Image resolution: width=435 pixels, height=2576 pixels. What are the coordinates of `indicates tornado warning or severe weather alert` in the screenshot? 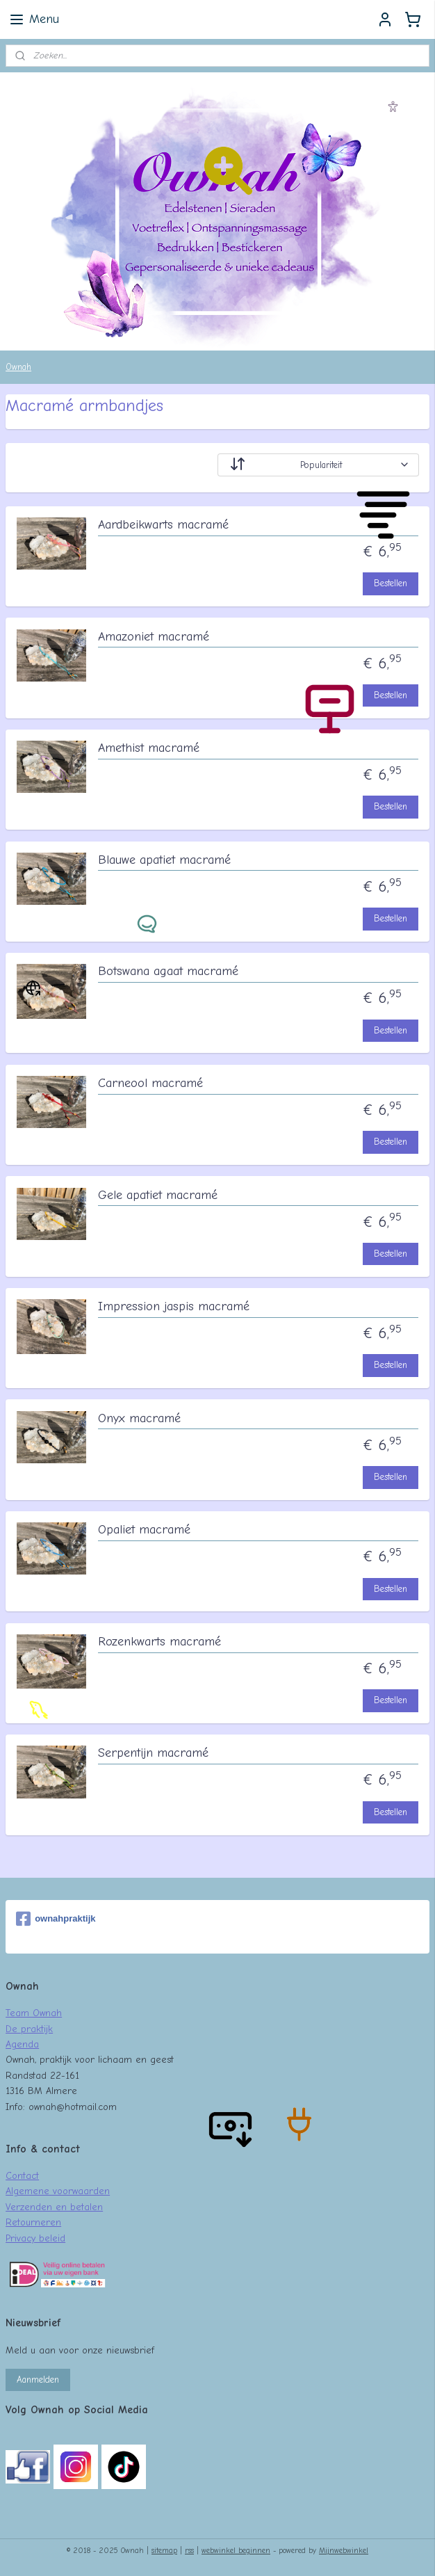 It's located at (383, 515).